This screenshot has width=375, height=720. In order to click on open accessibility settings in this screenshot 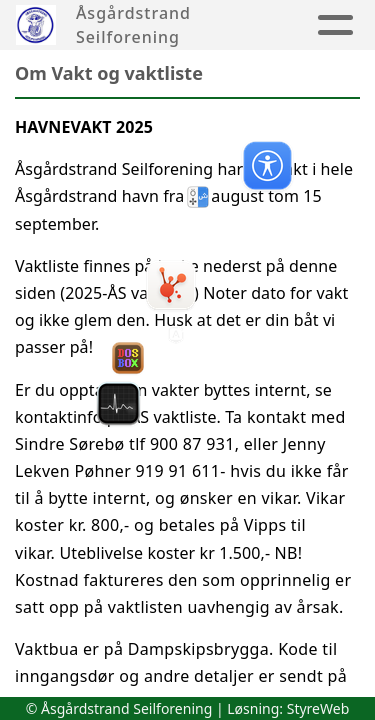, I will do `click(267, 166)`.